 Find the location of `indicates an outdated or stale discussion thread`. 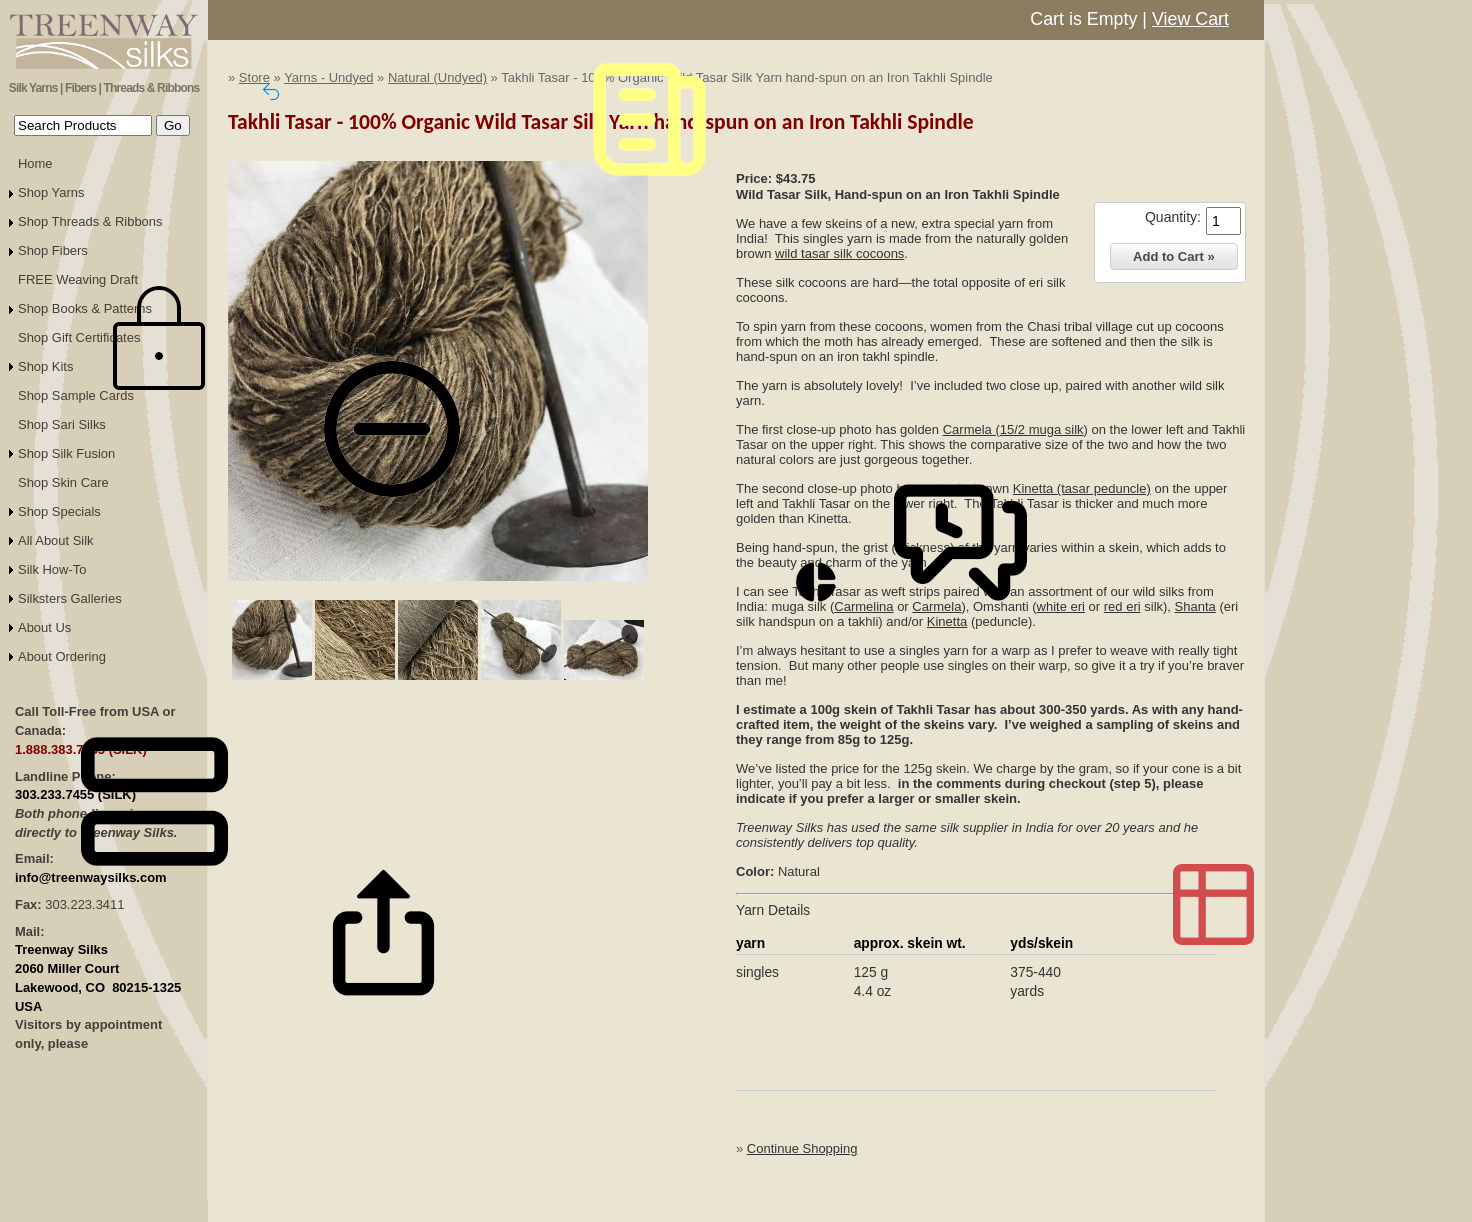

indicates an outdated or stale discussion thread is located at coordinates (960, 542).